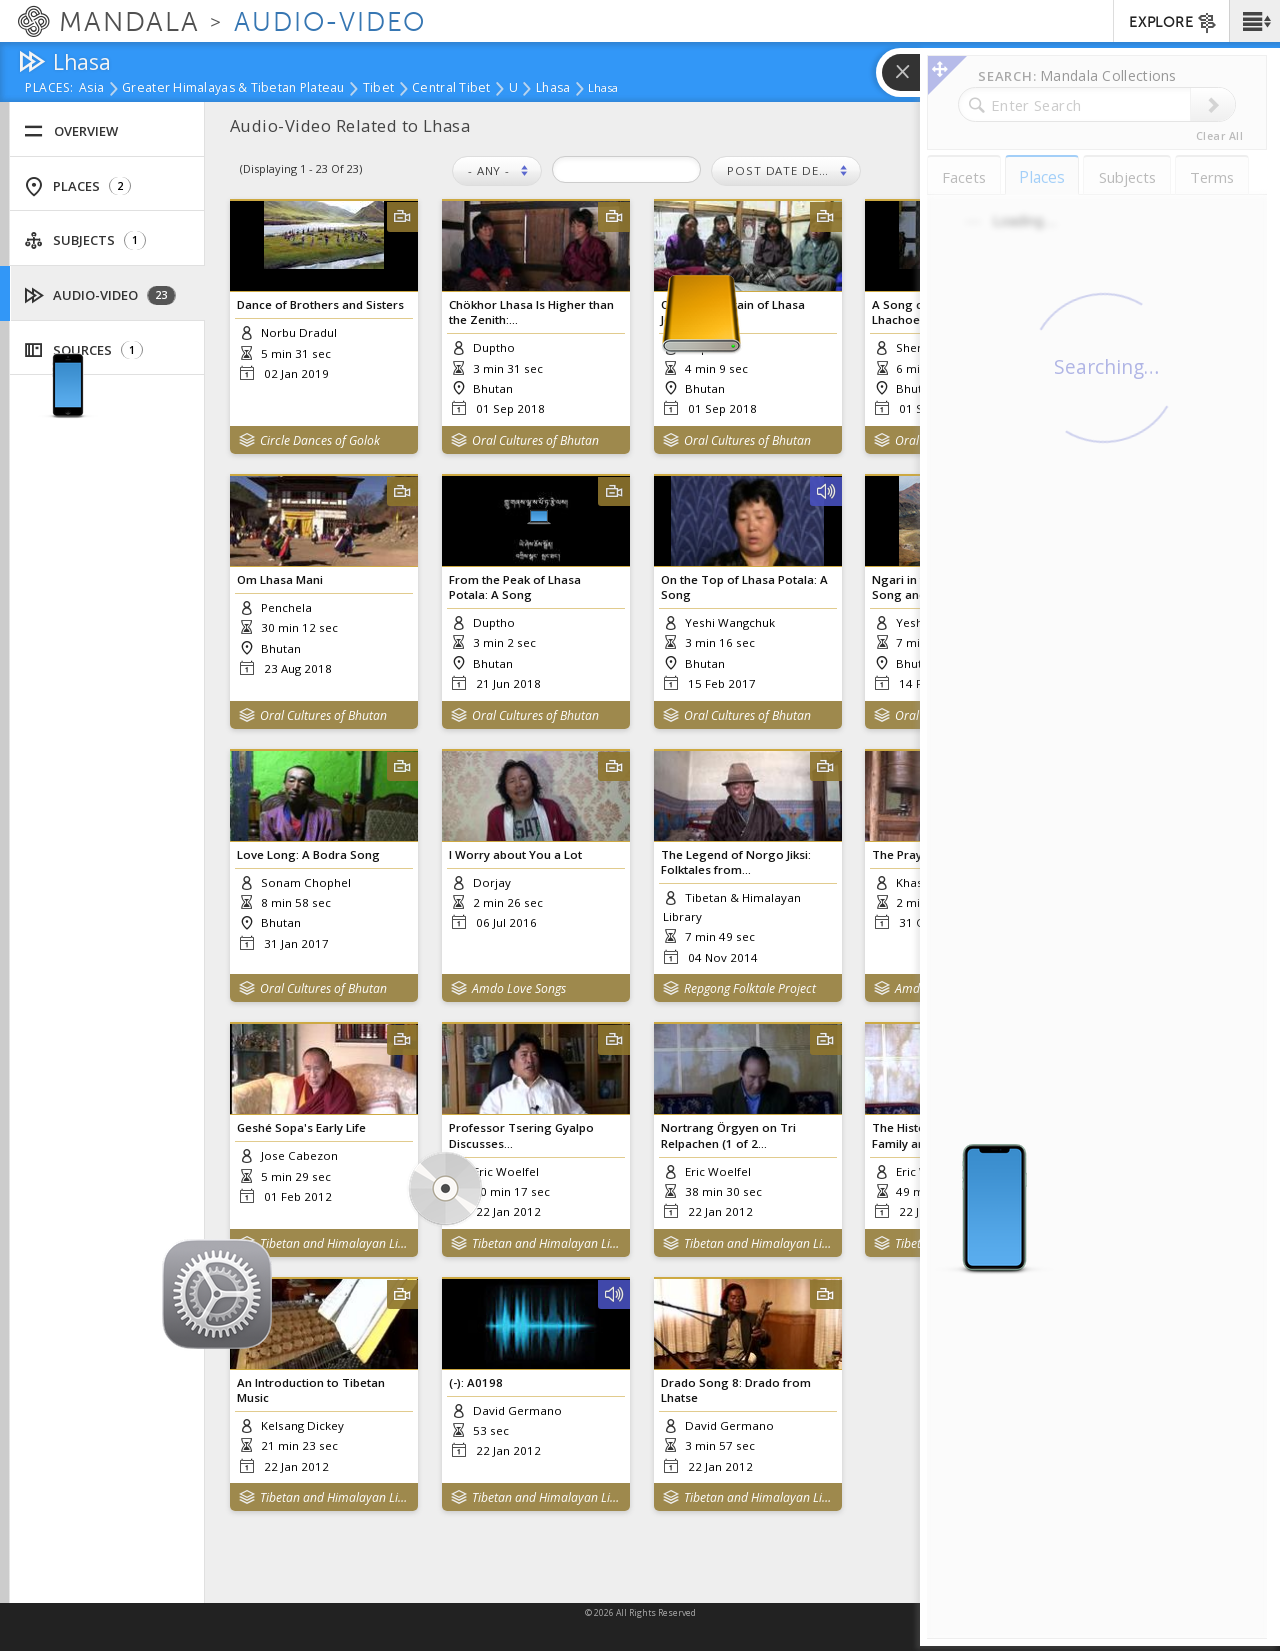 This screenshot has width=1280, height=1651. I want to click on indicates a connected iPhone 5c device, so click(68, 386).